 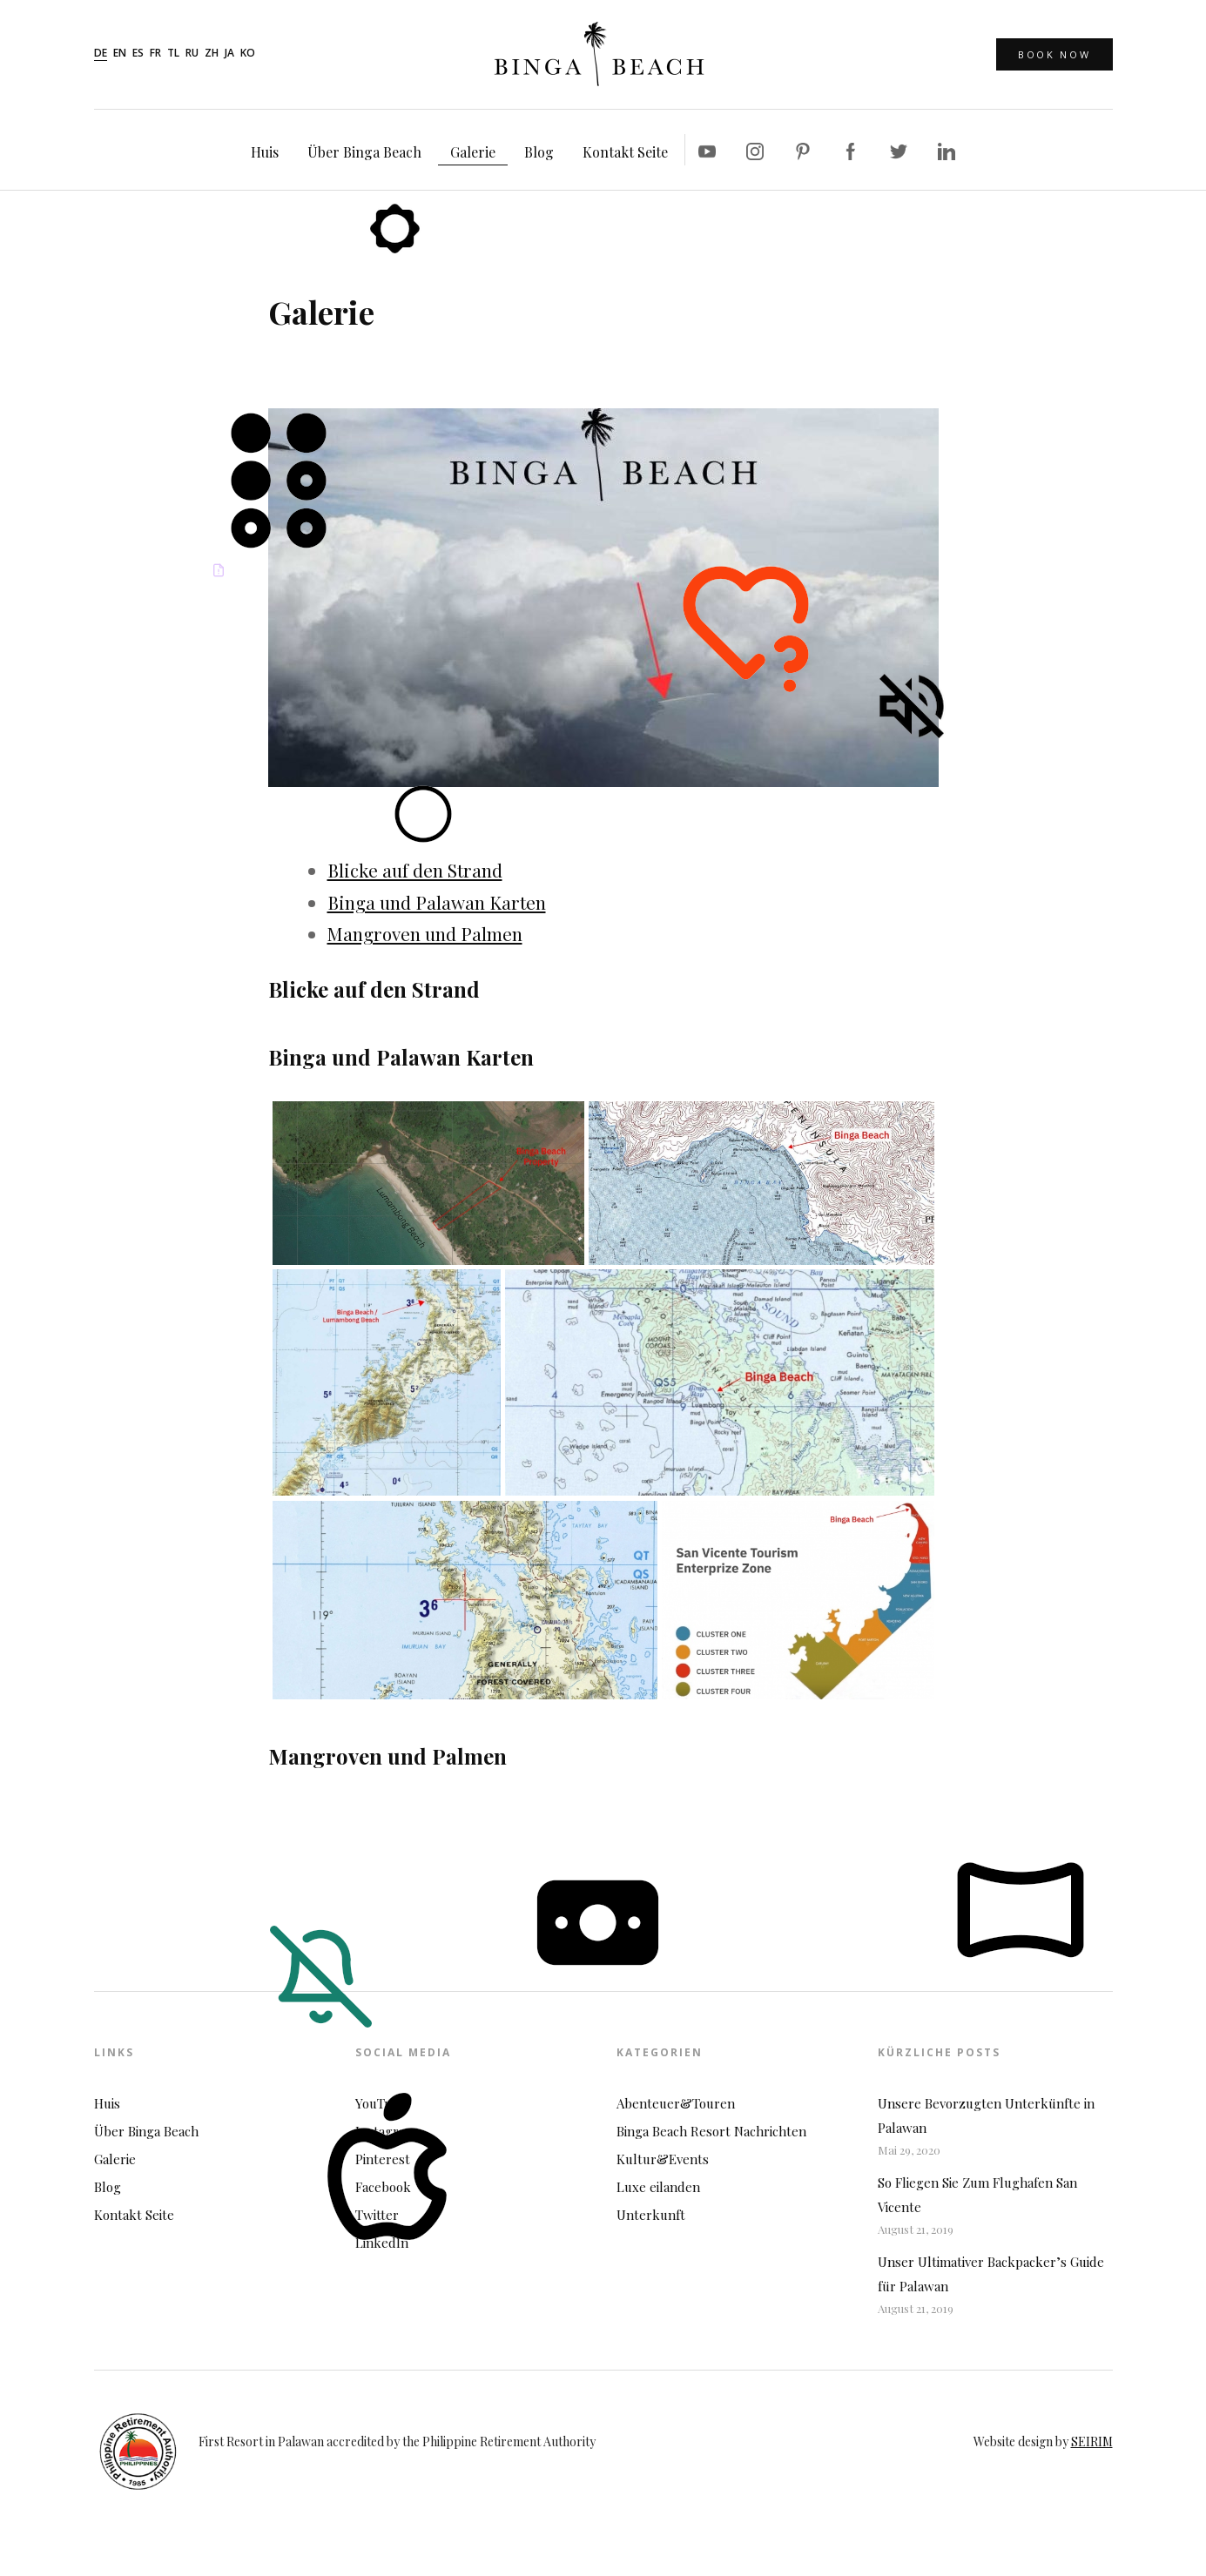 I want to click on mute notifications, so click(x=320, y=1976).